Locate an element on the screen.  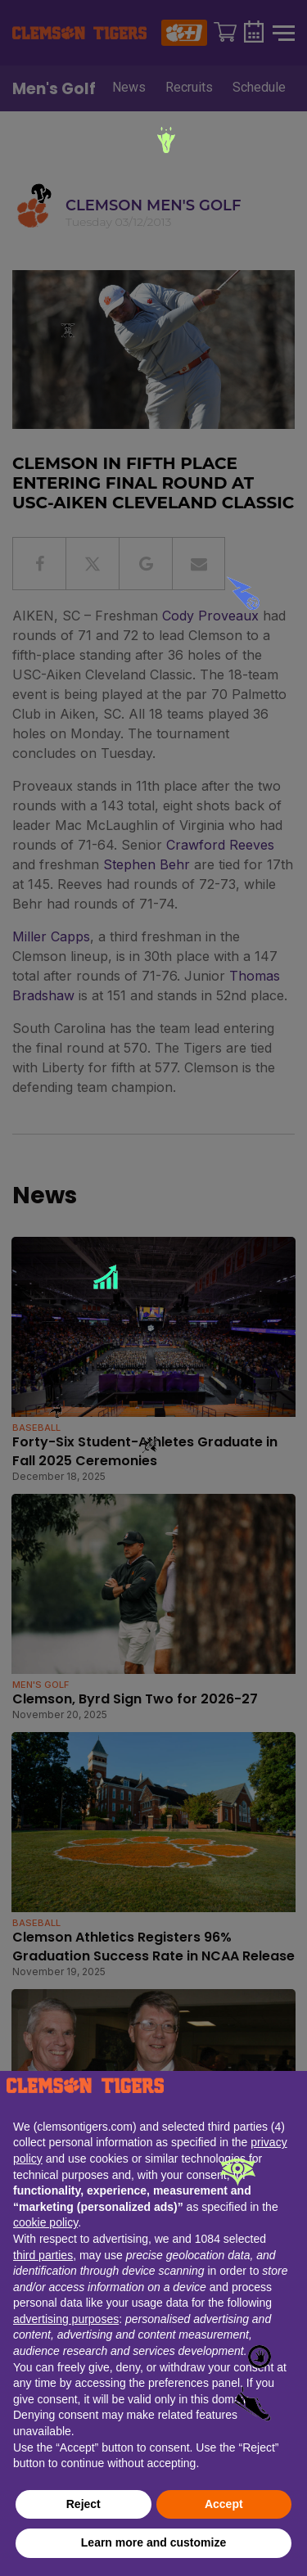
the deku tree character from the legend of zelda series is located at coordinates (68, 331).